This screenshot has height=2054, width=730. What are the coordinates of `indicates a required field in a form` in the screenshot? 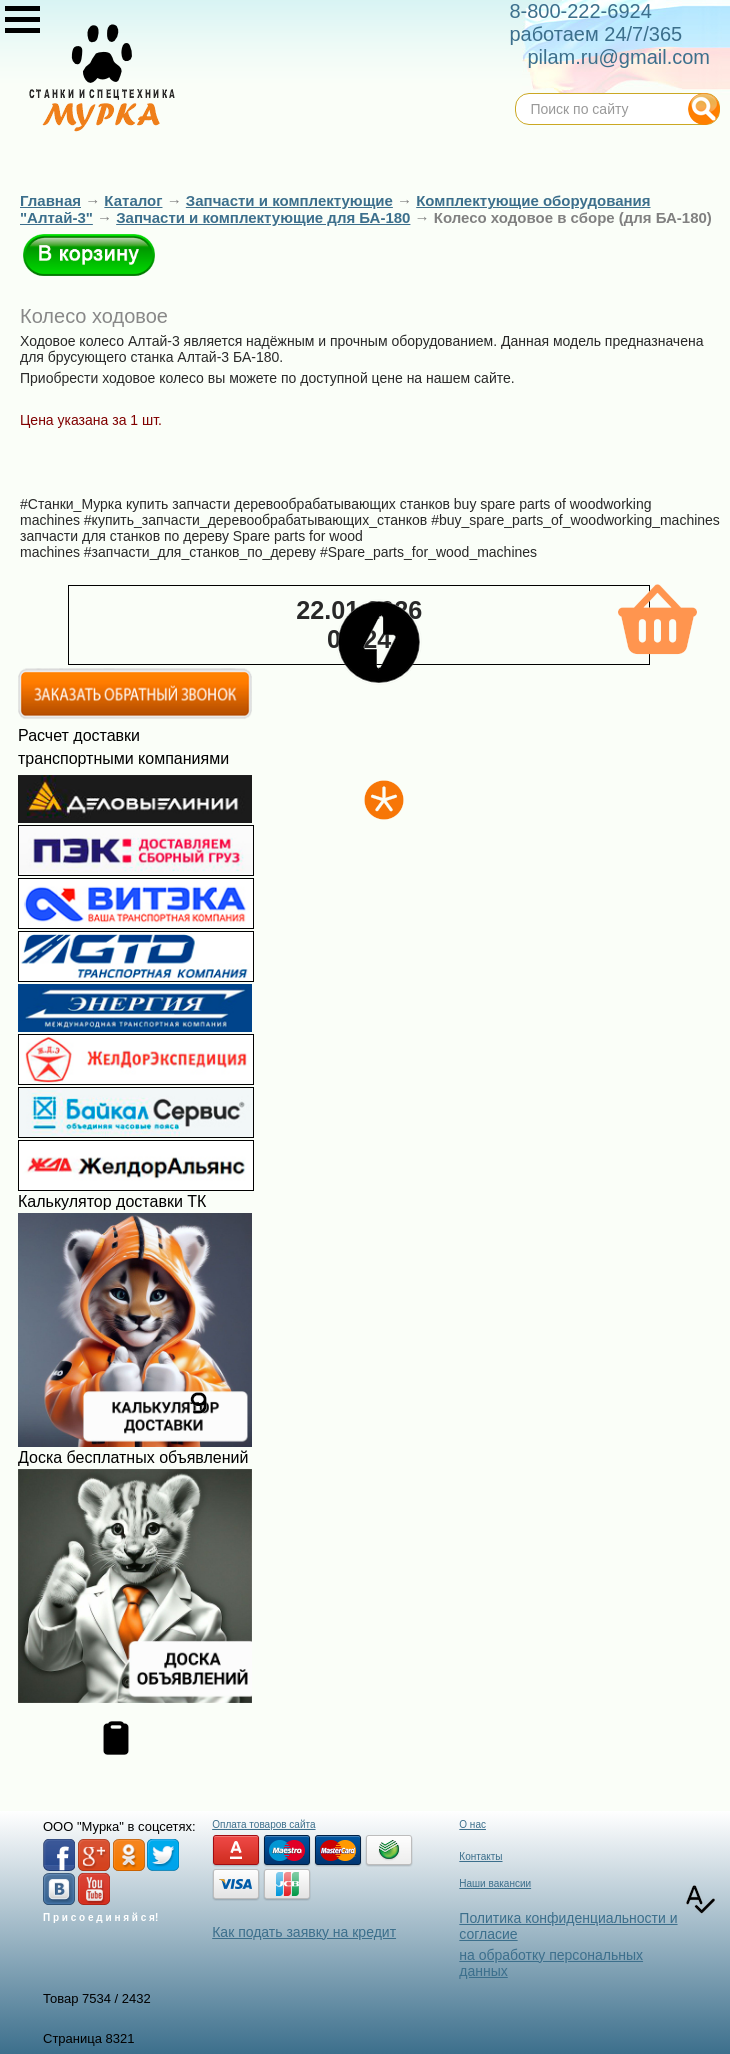 It's located at (384, 800).